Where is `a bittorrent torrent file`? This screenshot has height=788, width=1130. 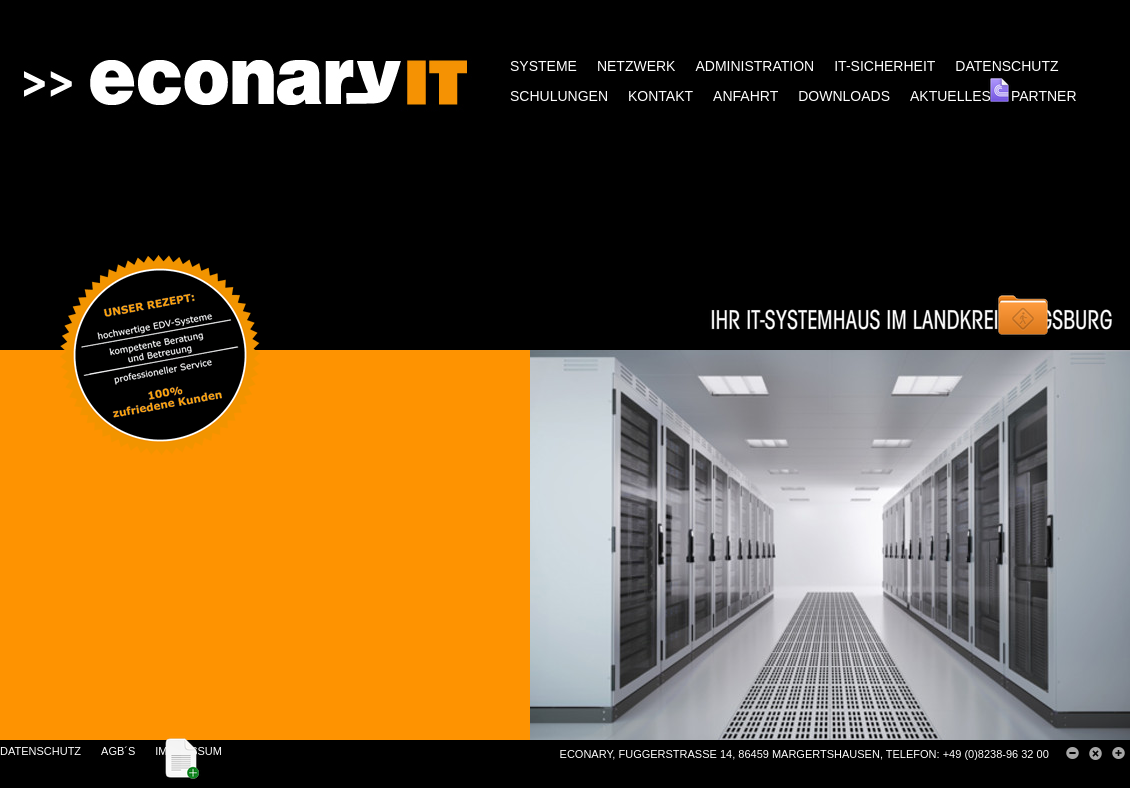 a bittorrent torrent file is located at coordinates (999, 90).